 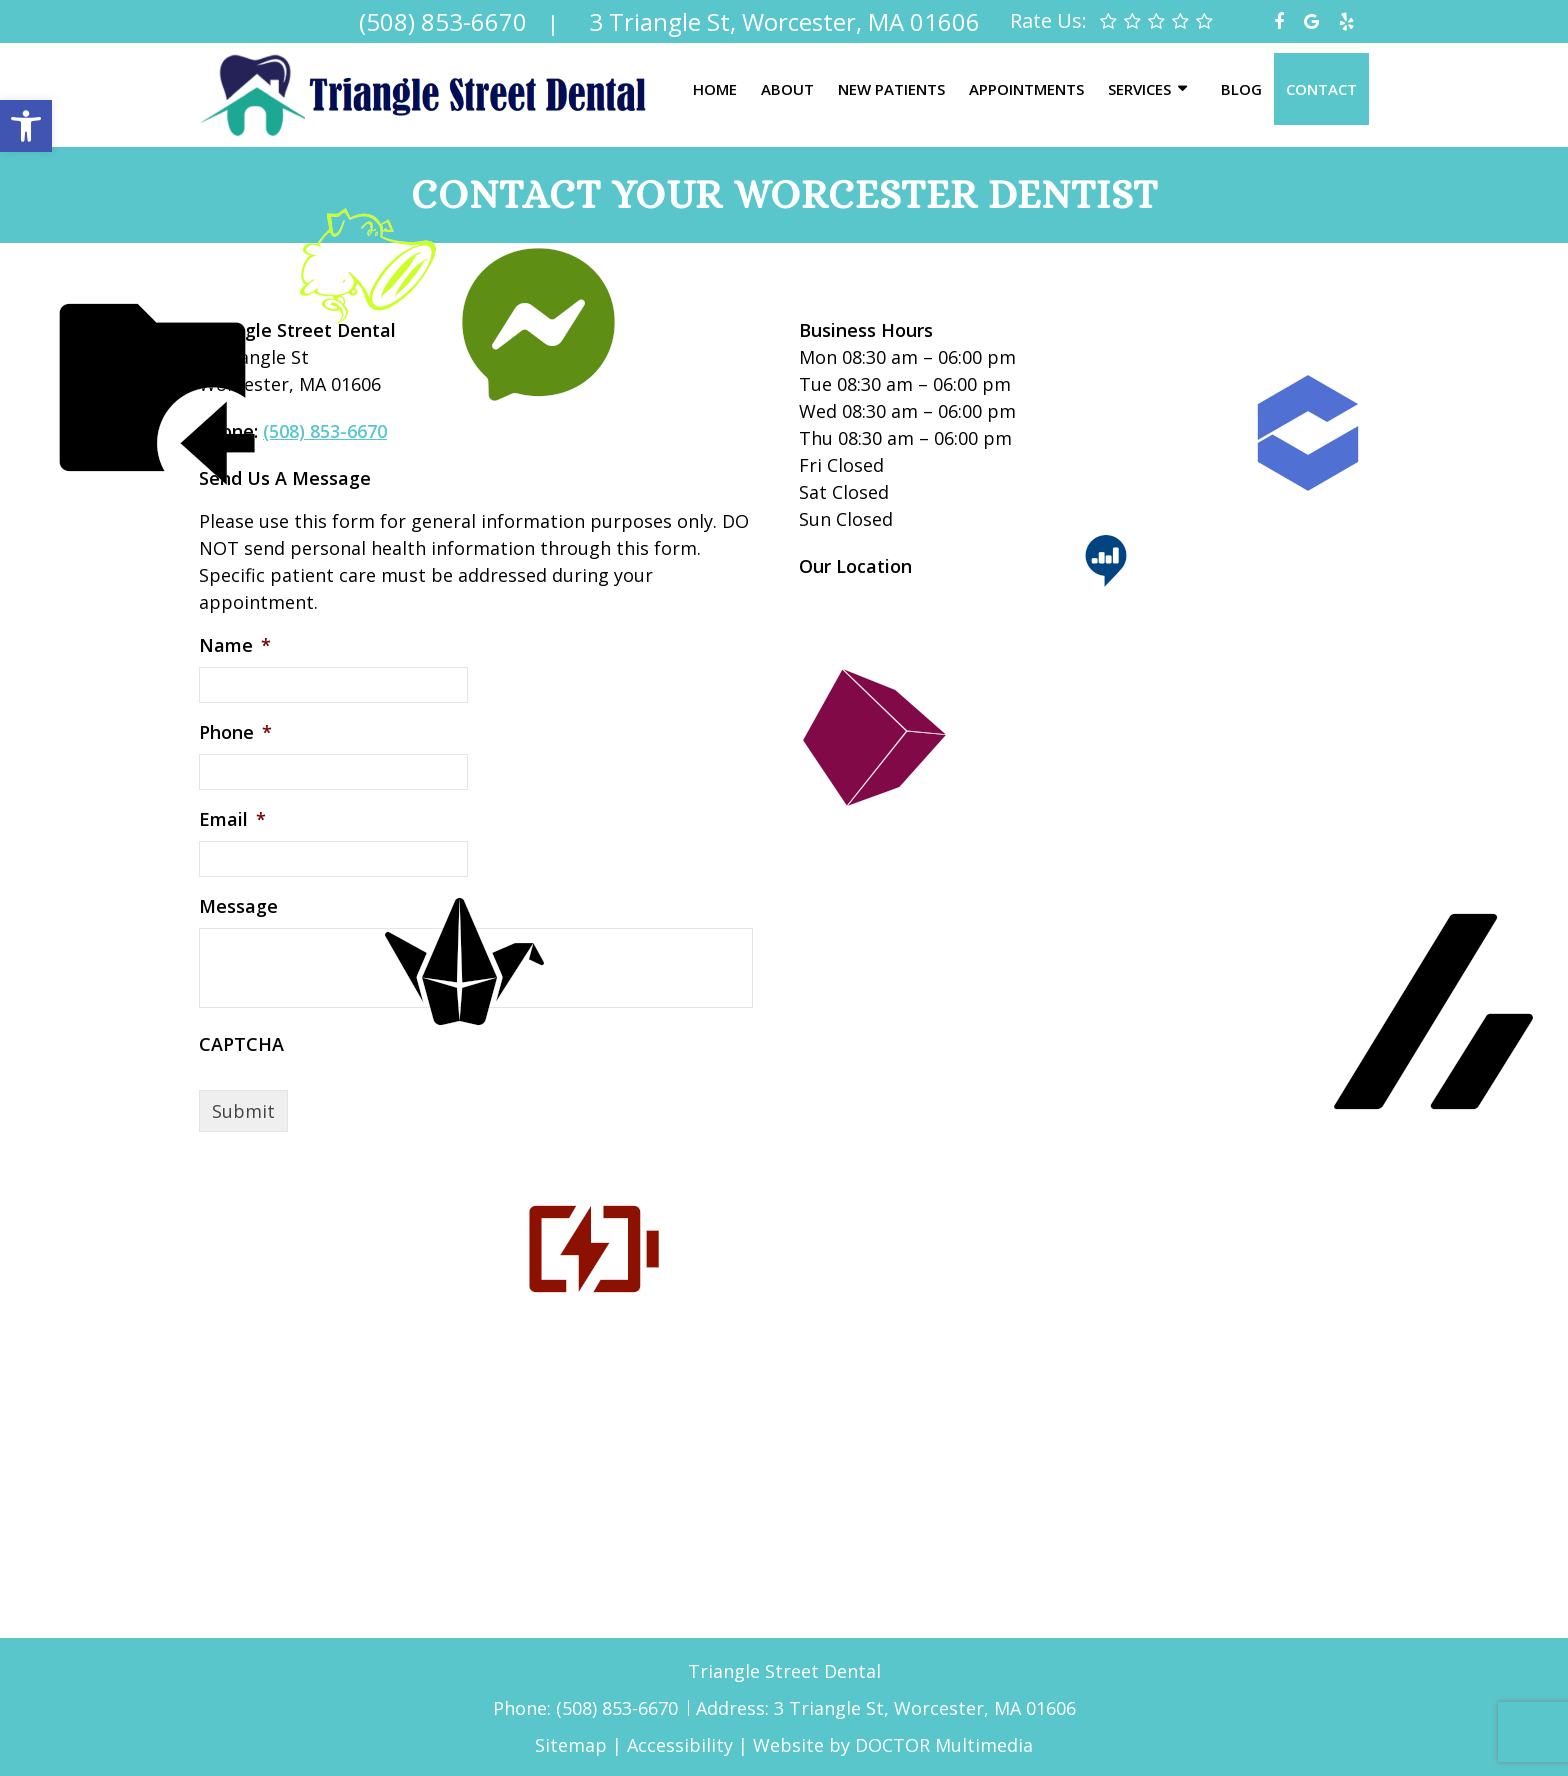 I want to click on open zenn platform, so click(x=1433, y=1011).